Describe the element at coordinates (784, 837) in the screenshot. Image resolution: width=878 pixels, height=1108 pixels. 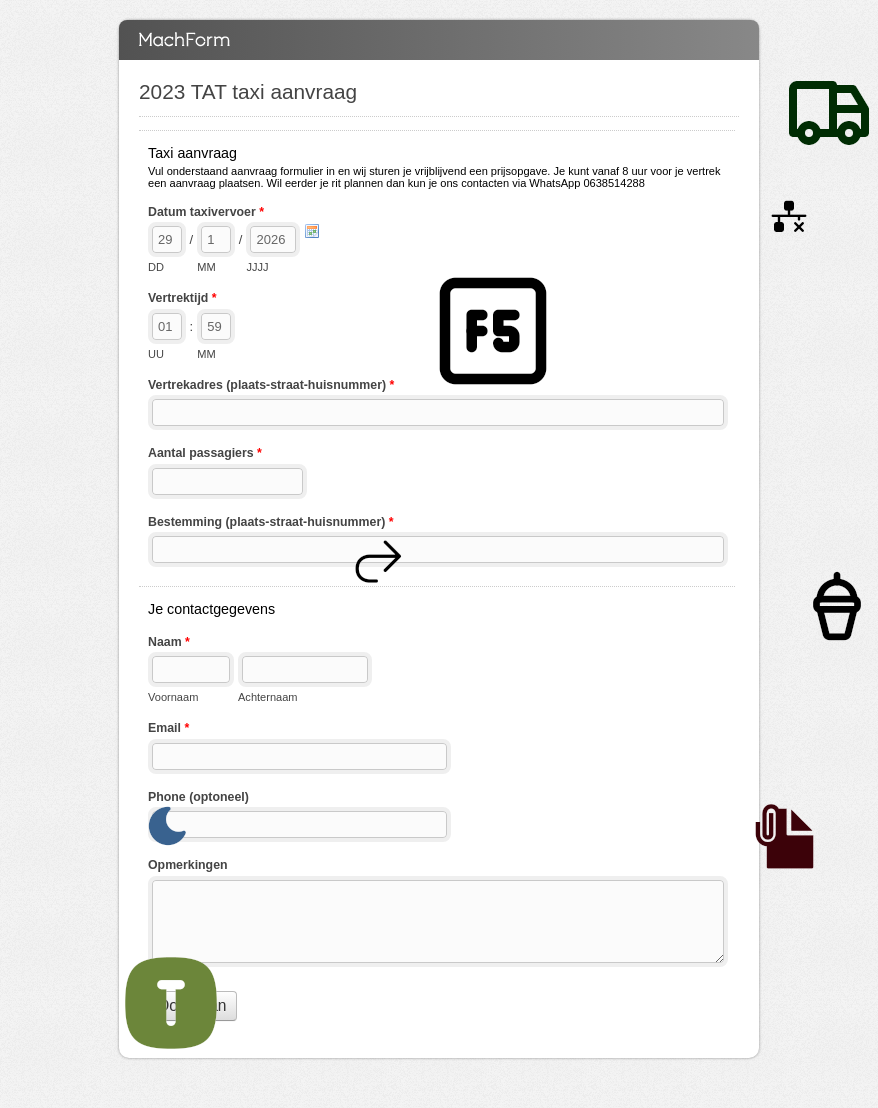
I see `attach a file or document` at that location.